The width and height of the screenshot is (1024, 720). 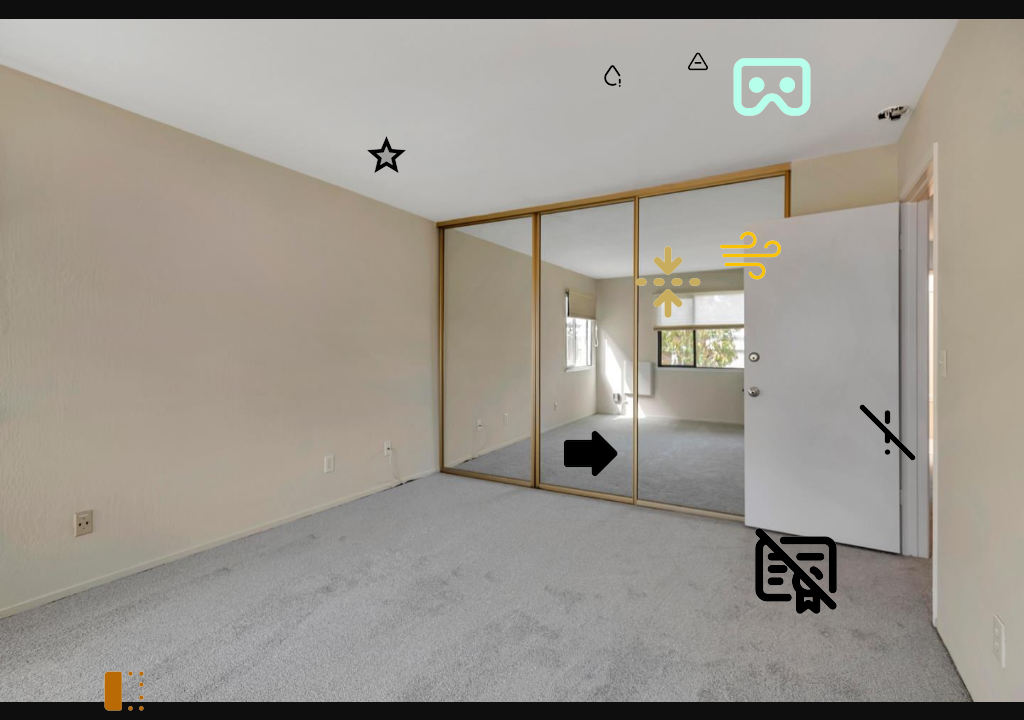 What do you see at coordinates (591, 453) in the screenshot?
I see `forward an email or message` at bounding box center [591, 453].